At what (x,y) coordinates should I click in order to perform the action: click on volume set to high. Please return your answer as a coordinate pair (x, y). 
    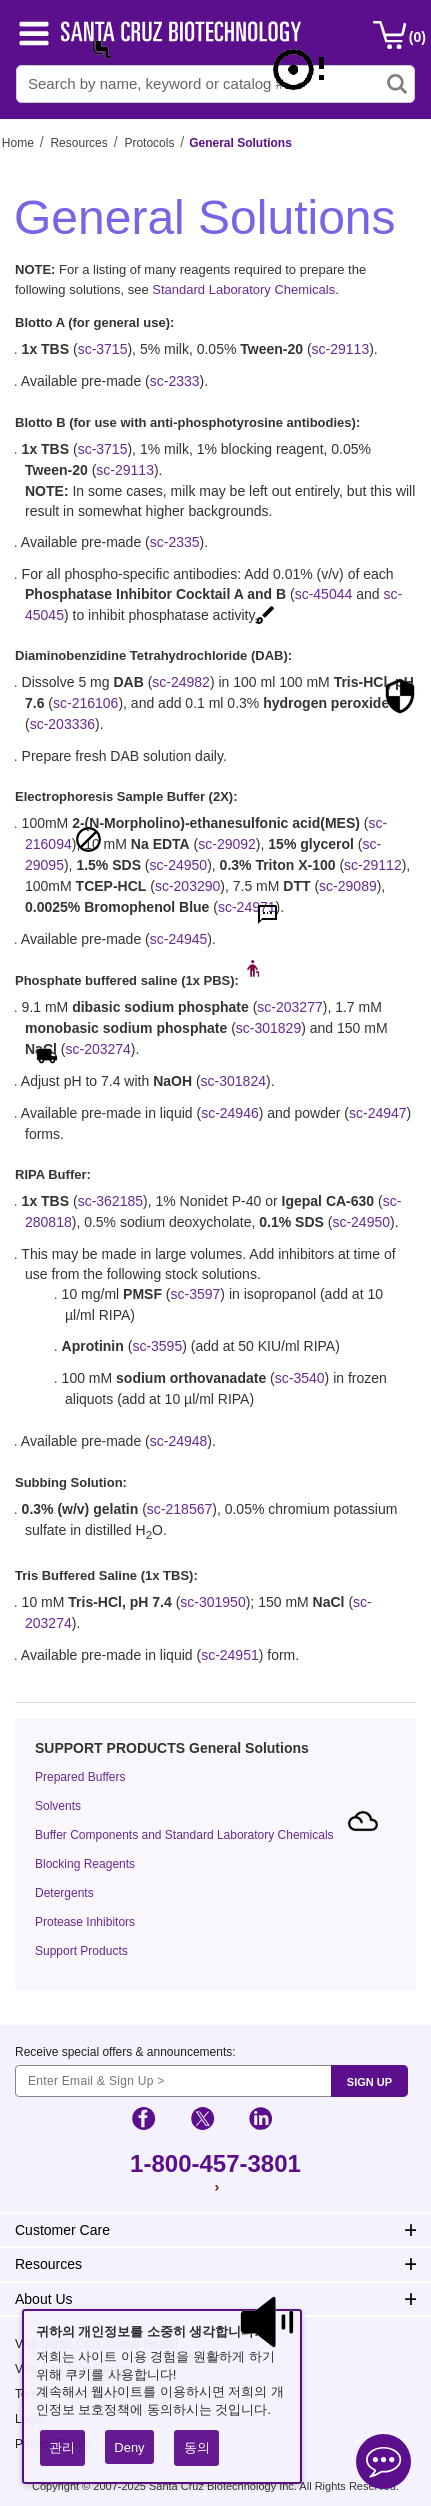
    Looking at the image, I should click on (266, 2322).